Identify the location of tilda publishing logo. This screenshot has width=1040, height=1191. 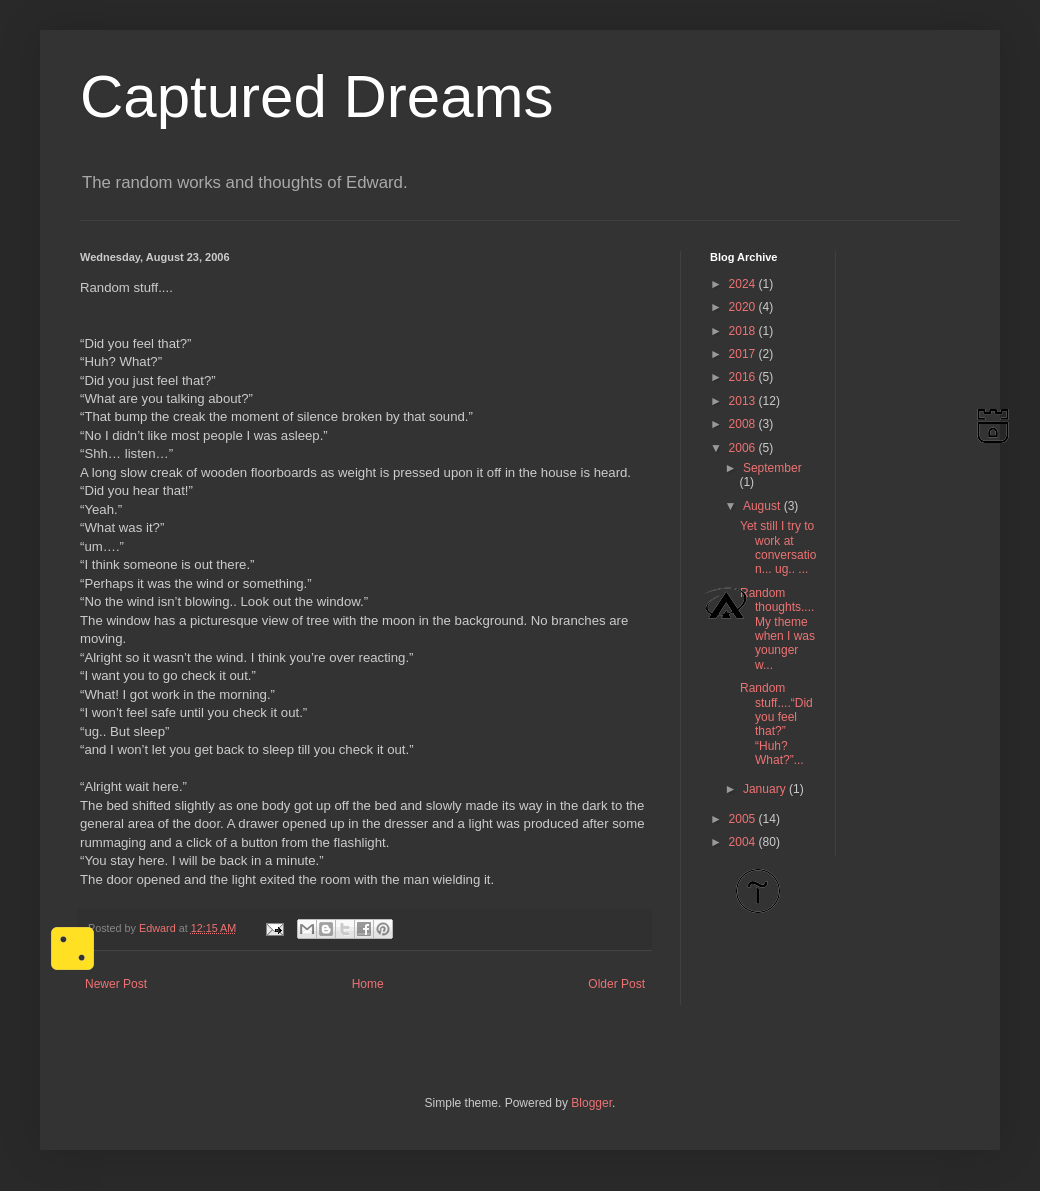
(758, 891).